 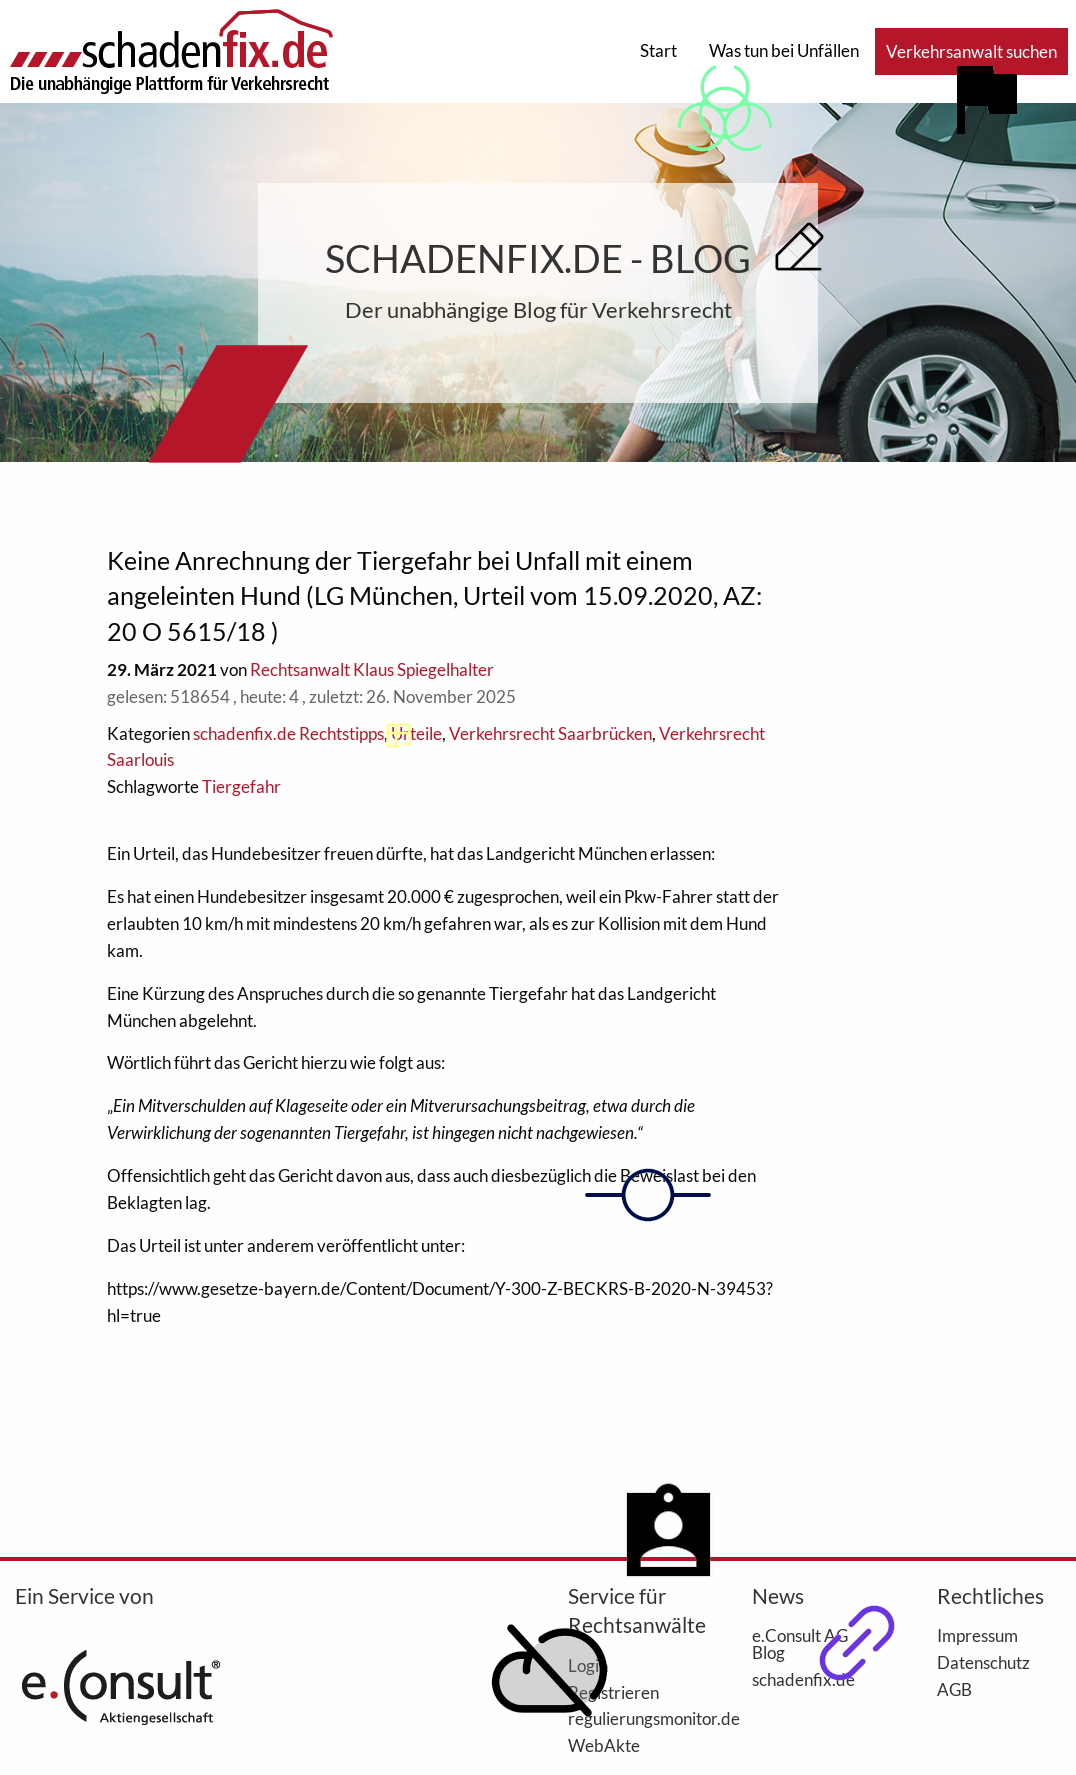 What do you see at coordinates (549, 1670) in the screenshot?
I see `cloud sync is disabled or unavailable` at bounding box center [549, 1670].